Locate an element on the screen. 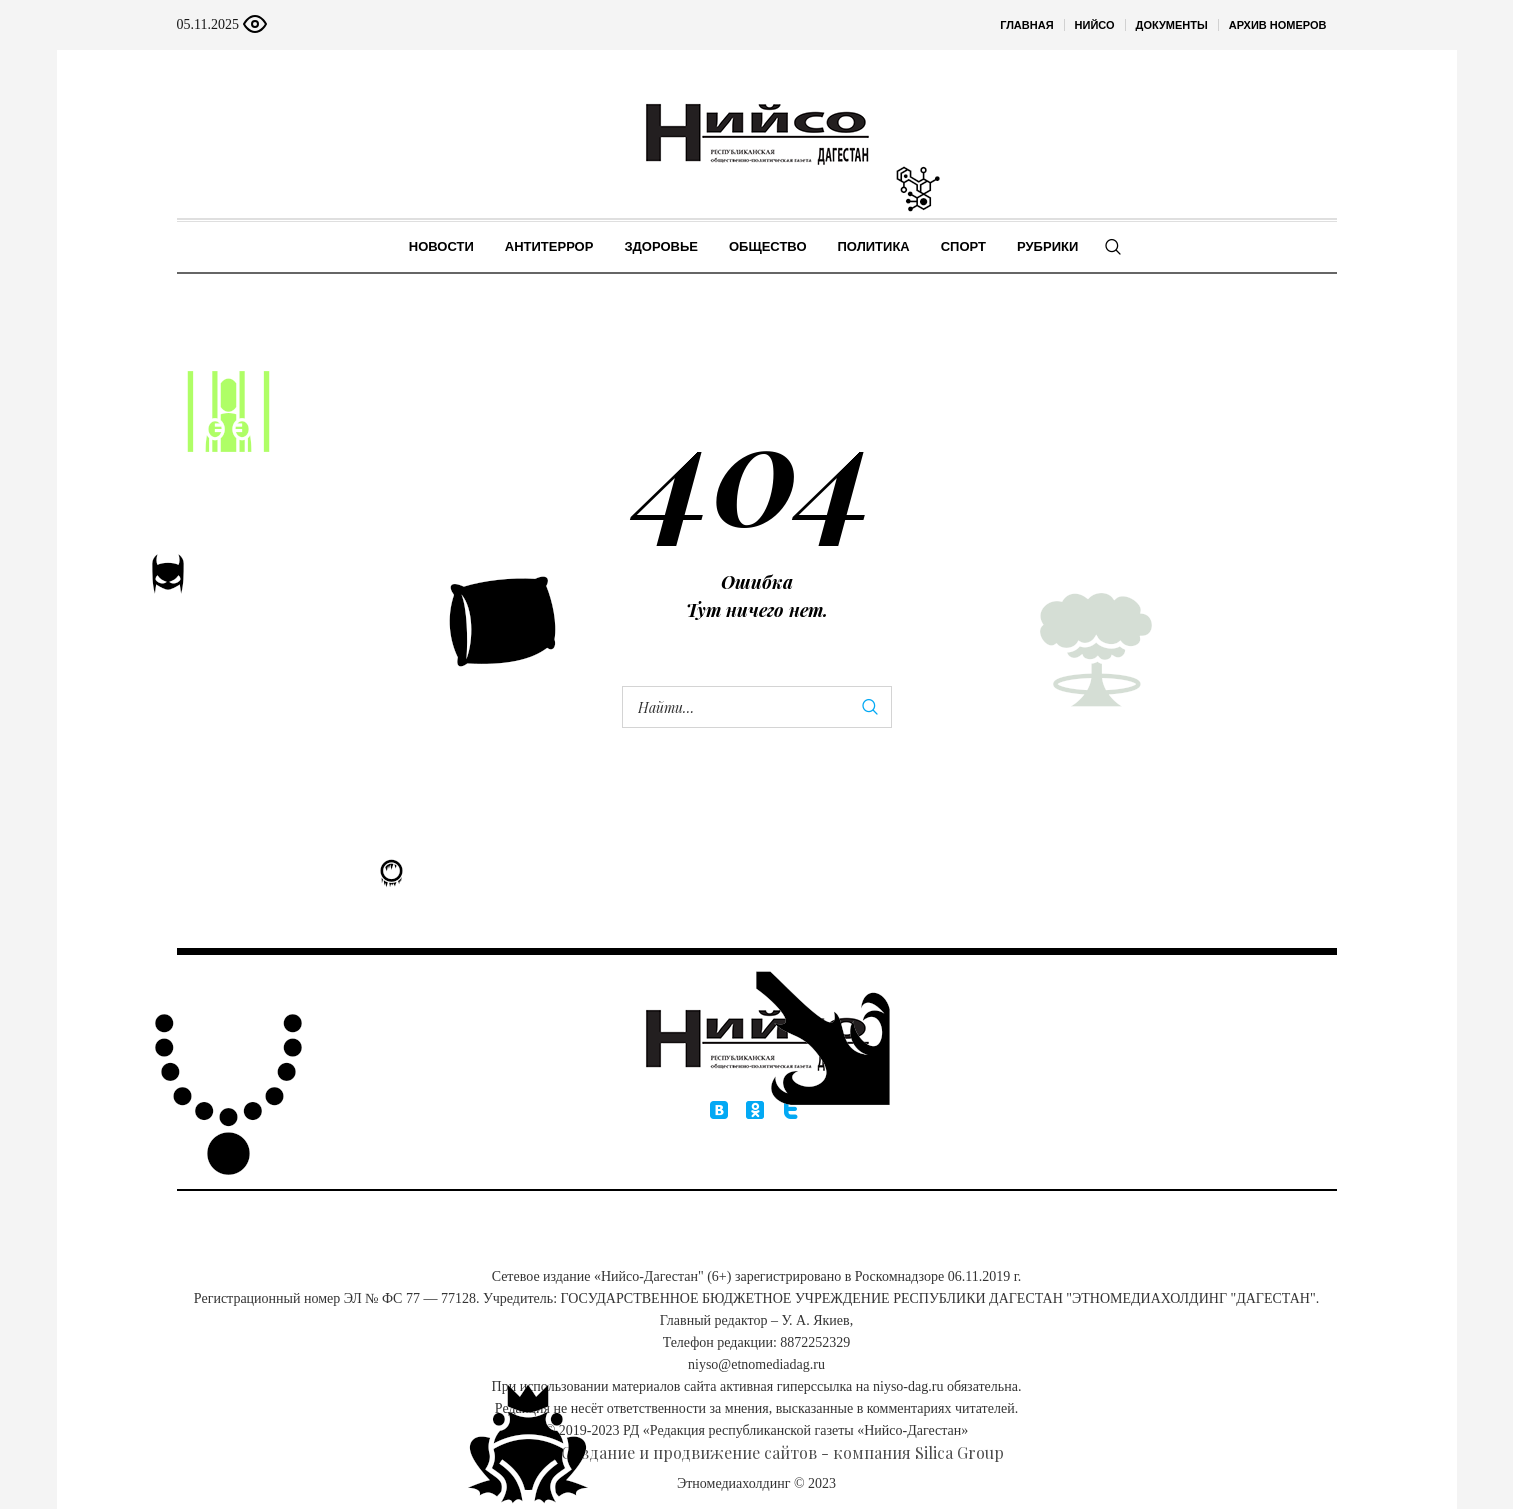 This screenshot has width=1513, height=1509. indicates a prisoner or incarcerated character is located at coordinates (228, 411).